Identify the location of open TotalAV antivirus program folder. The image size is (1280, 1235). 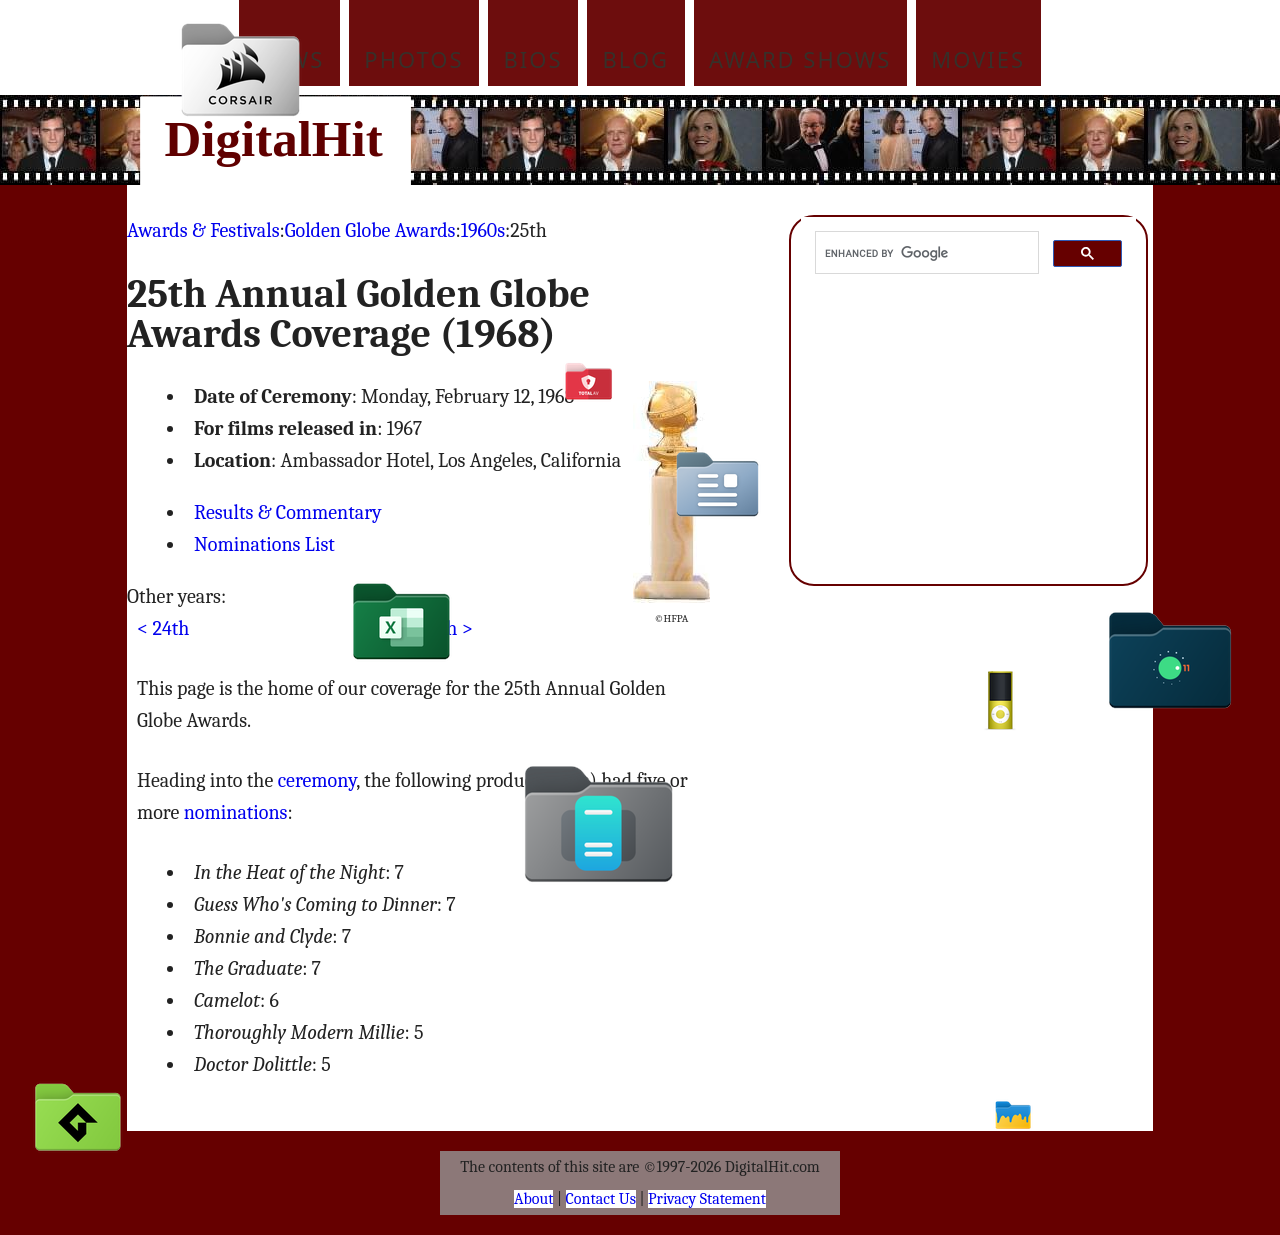
(588, 382).